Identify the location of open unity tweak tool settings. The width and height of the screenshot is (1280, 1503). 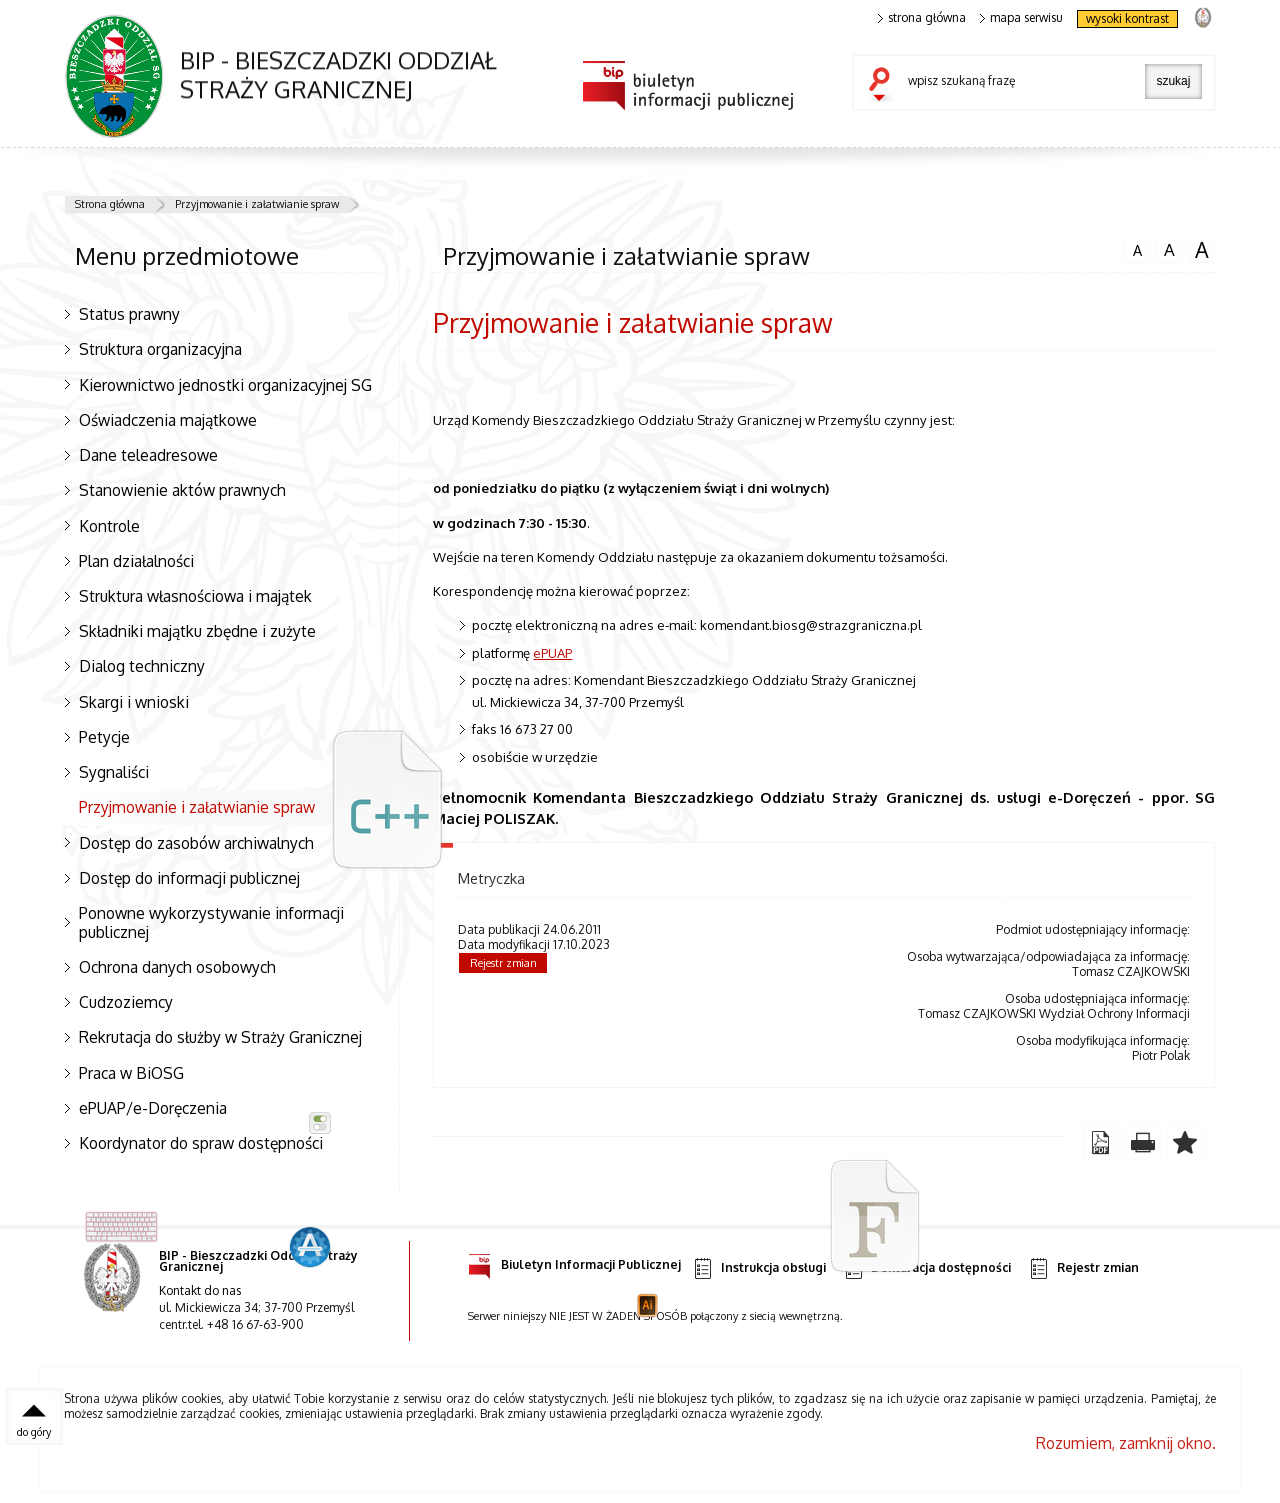
(320, 1123).